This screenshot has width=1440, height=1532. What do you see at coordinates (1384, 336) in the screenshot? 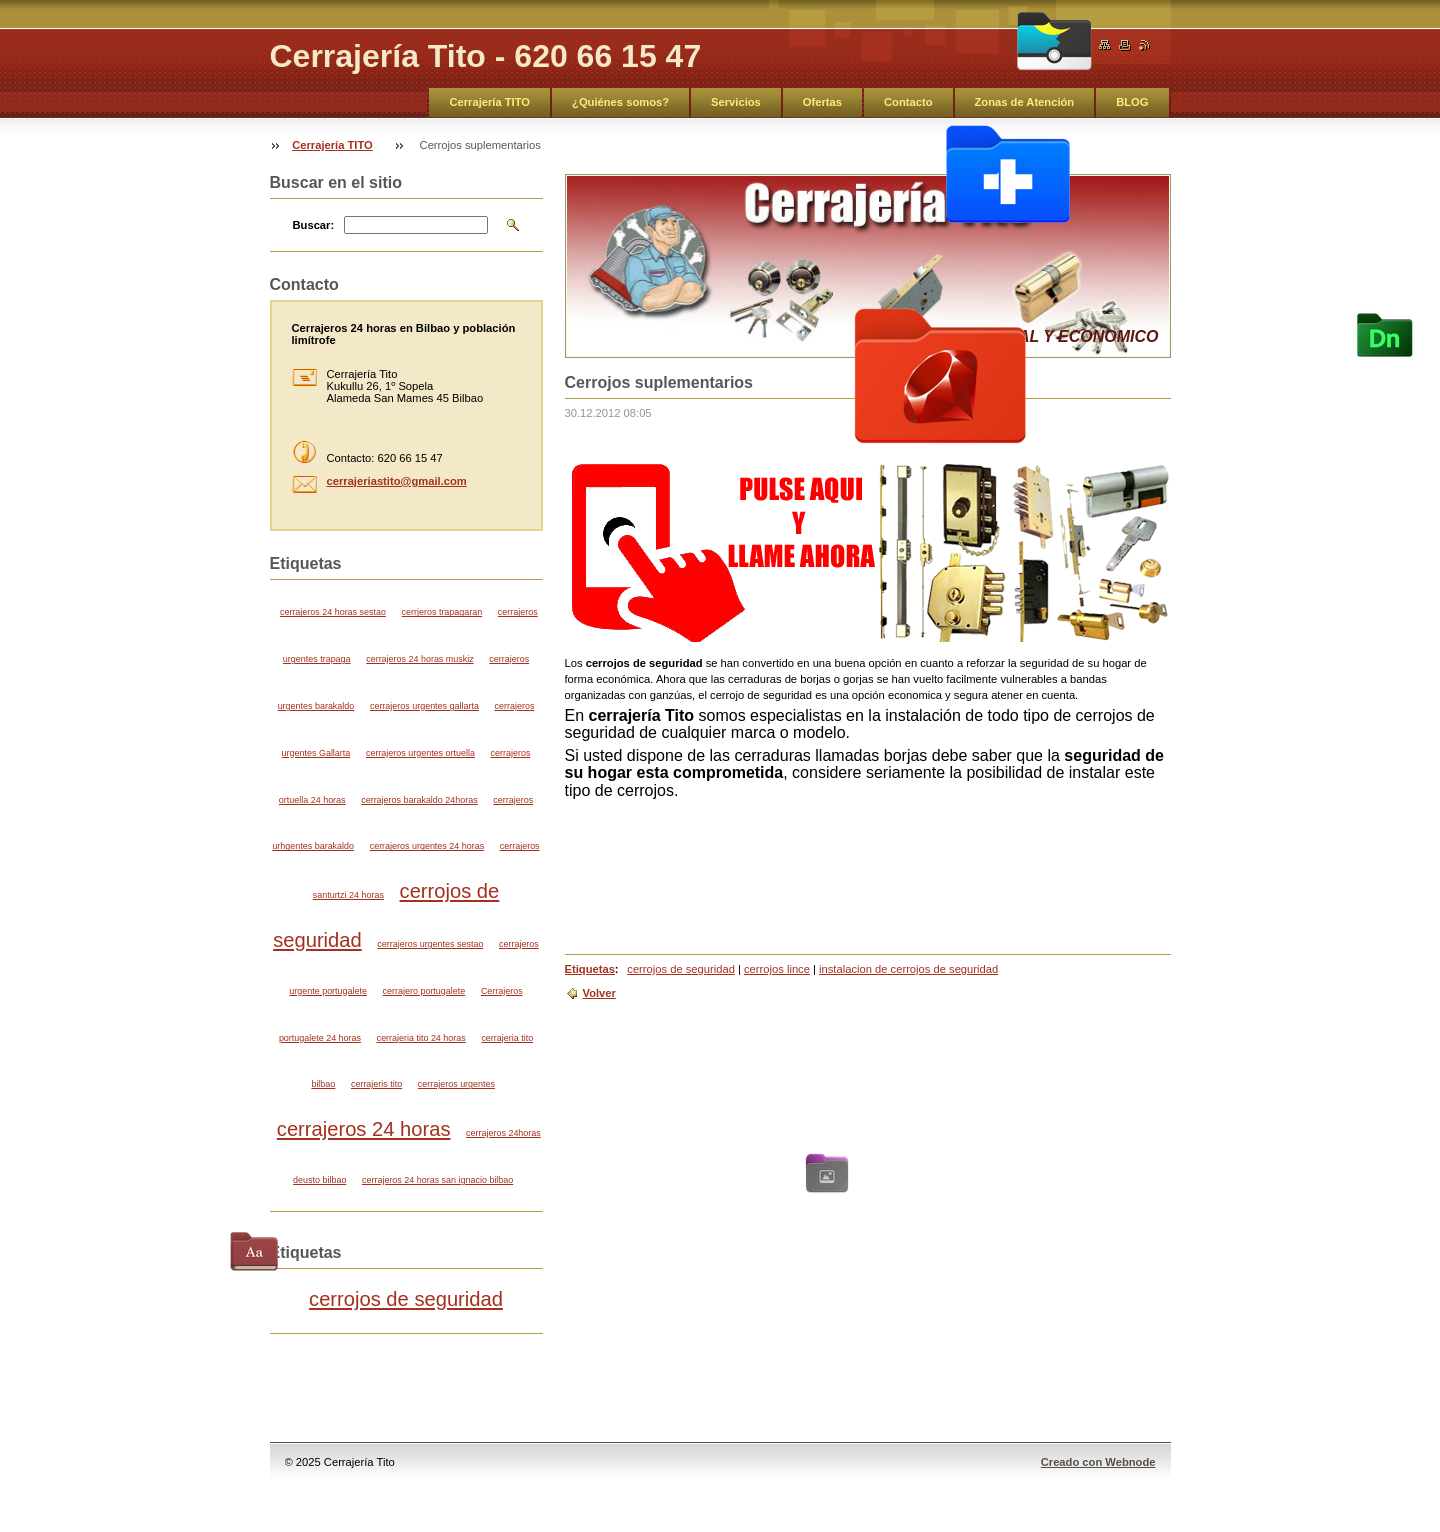
I see `open folder containing Adobe Dimension project files` at bounding box center [1384, 336].